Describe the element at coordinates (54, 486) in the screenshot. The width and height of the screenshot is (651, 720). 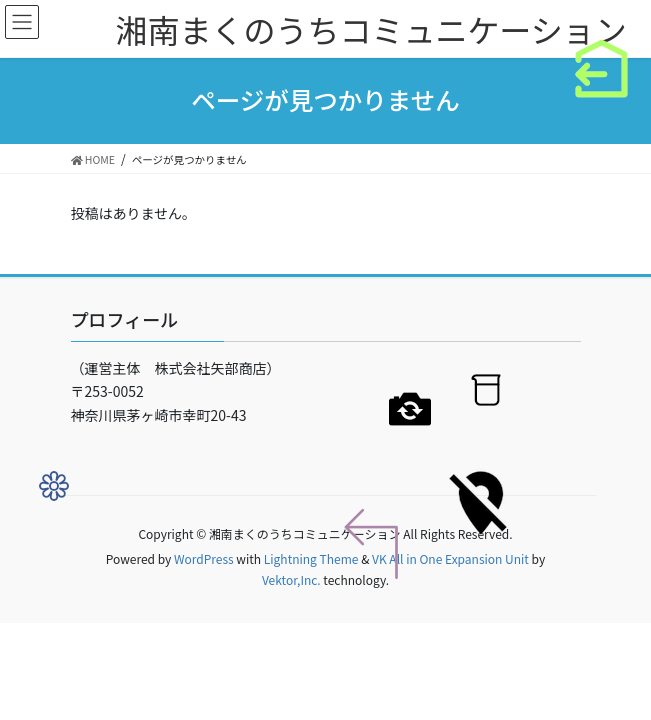
I see `access garden or plant care features` at that location.